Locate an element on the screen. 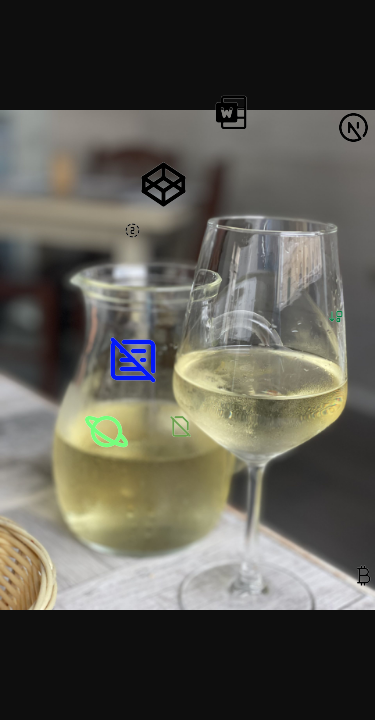 This screenshot has height=720, width=375. open CodePen website is located at coordinates (163, 184).